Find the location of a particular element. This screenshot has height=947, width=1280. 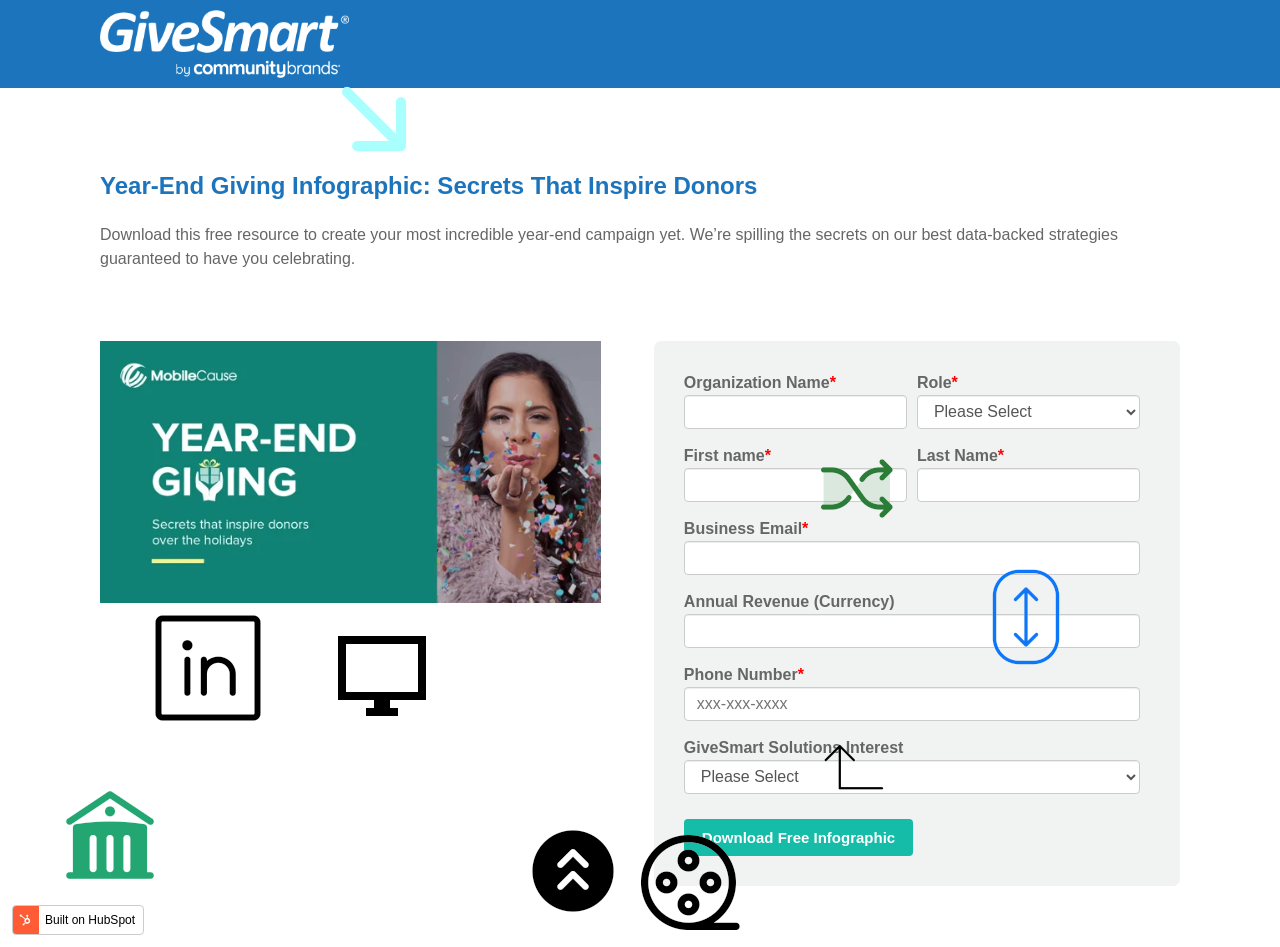

shuffle playlist or queue order is located at coordinates (855, 488).